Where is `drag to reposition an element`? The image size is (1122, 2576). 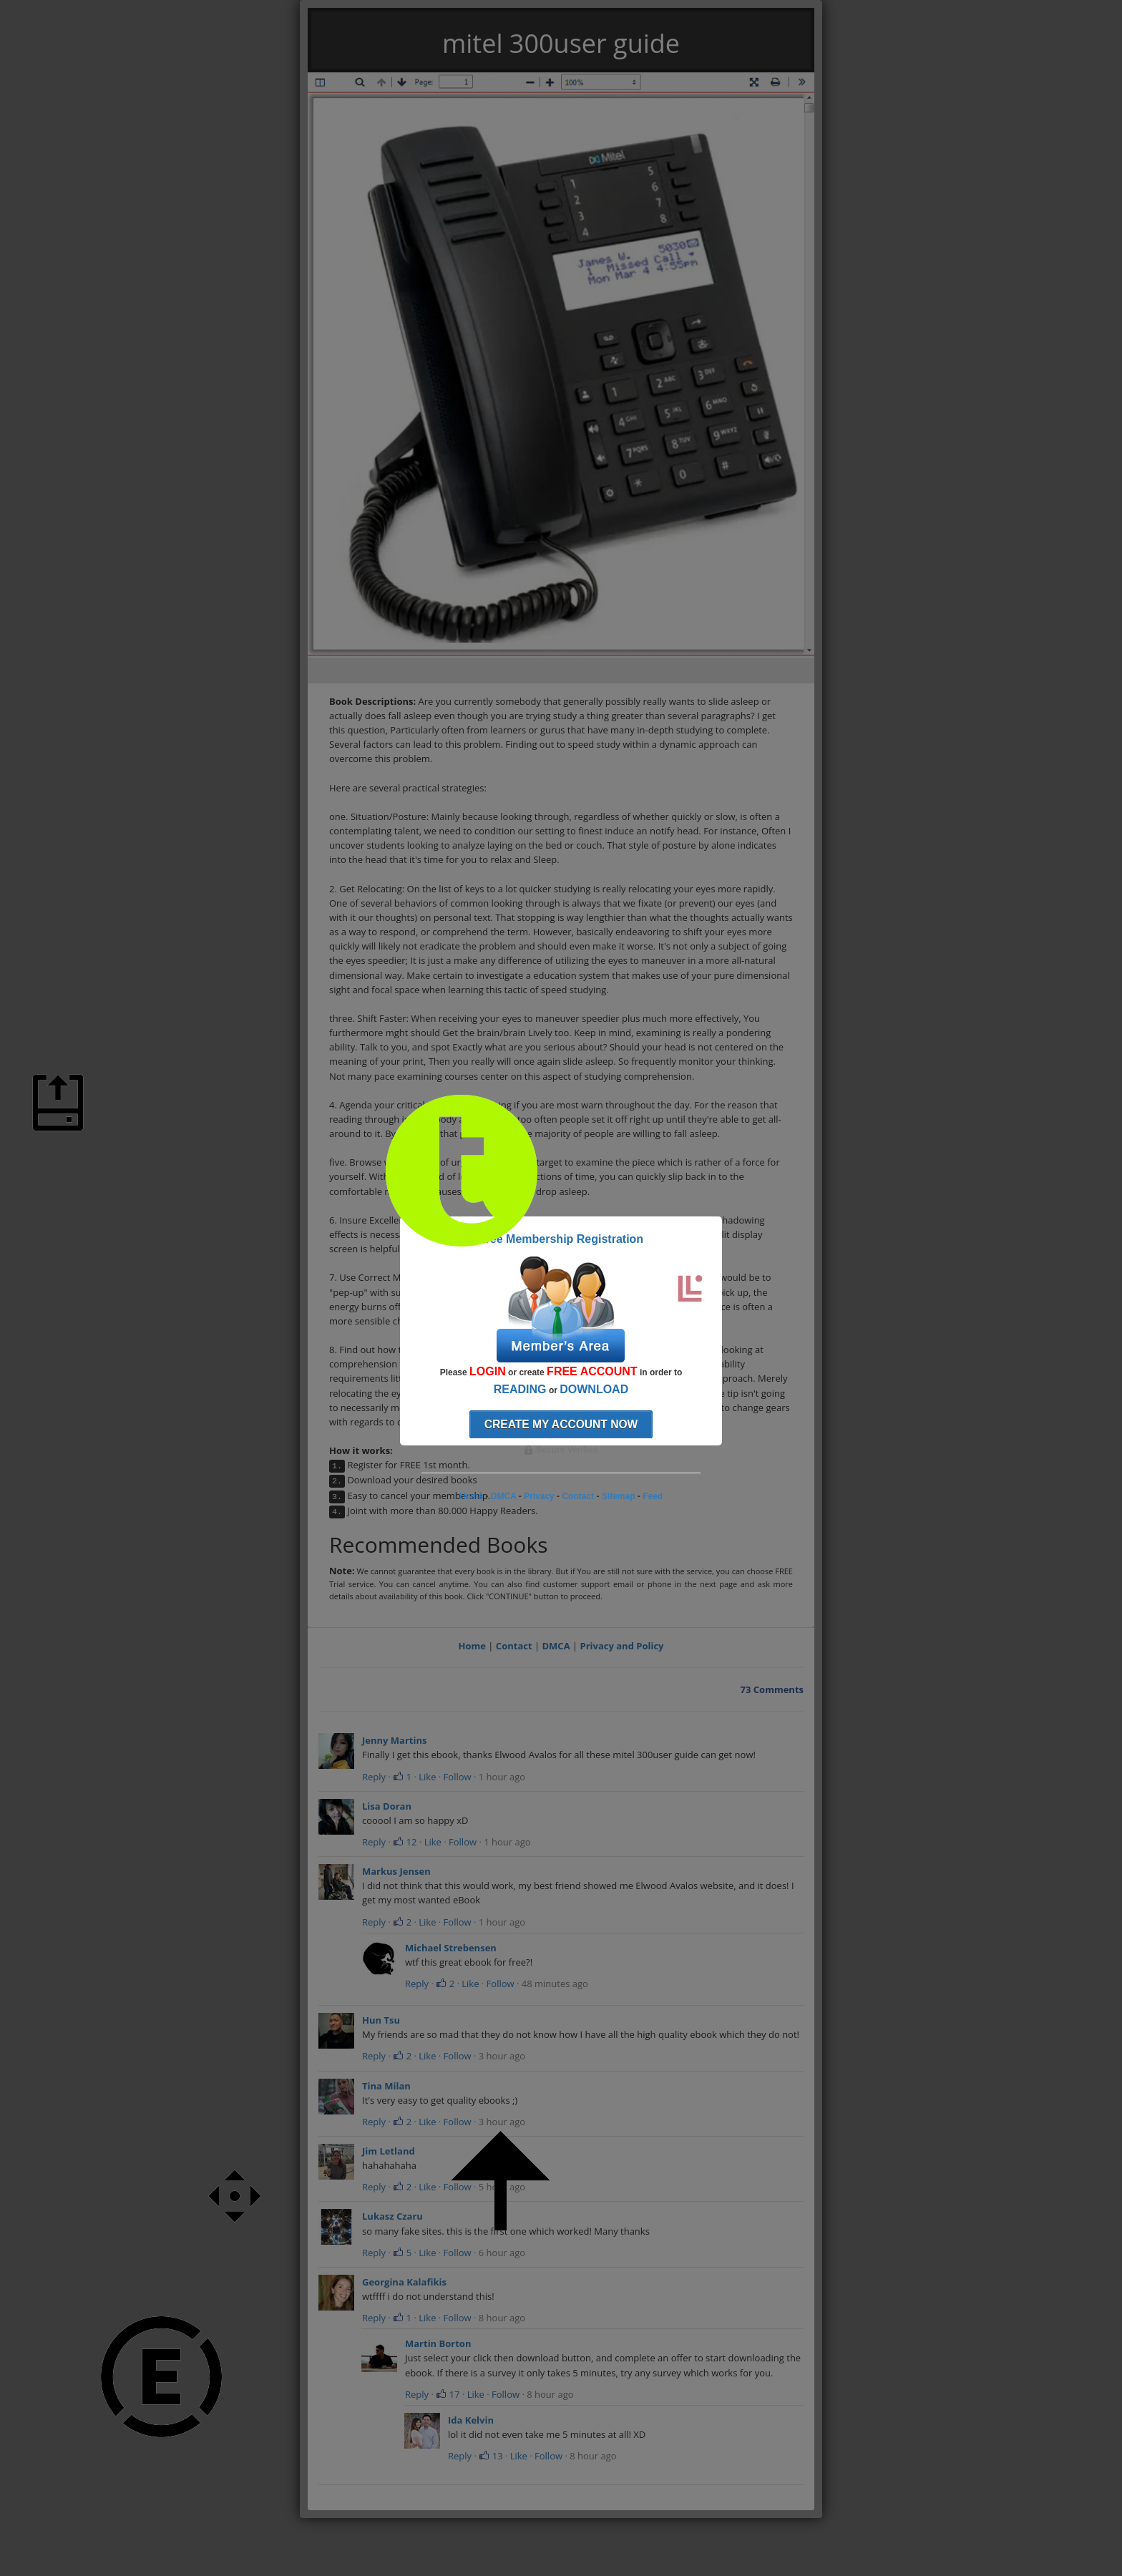 drag to reposition an element is located at coordinates (235, 2196).